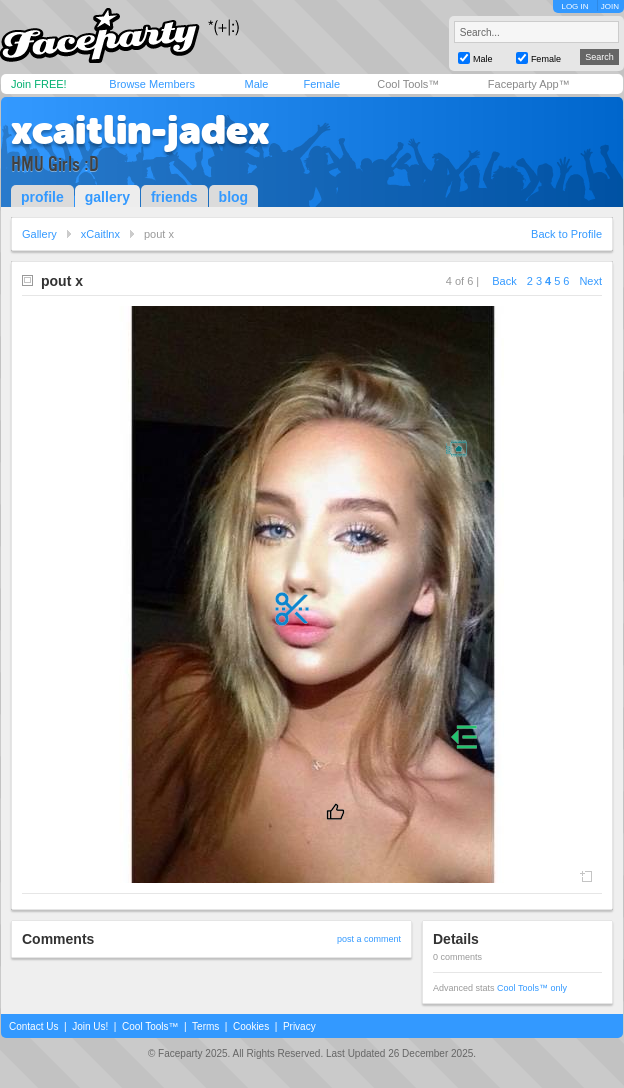  What do you see at coordinates (464, 737) in the screenshot?
I see `collapse the sidebar menu` at bounding box center [464, 737].